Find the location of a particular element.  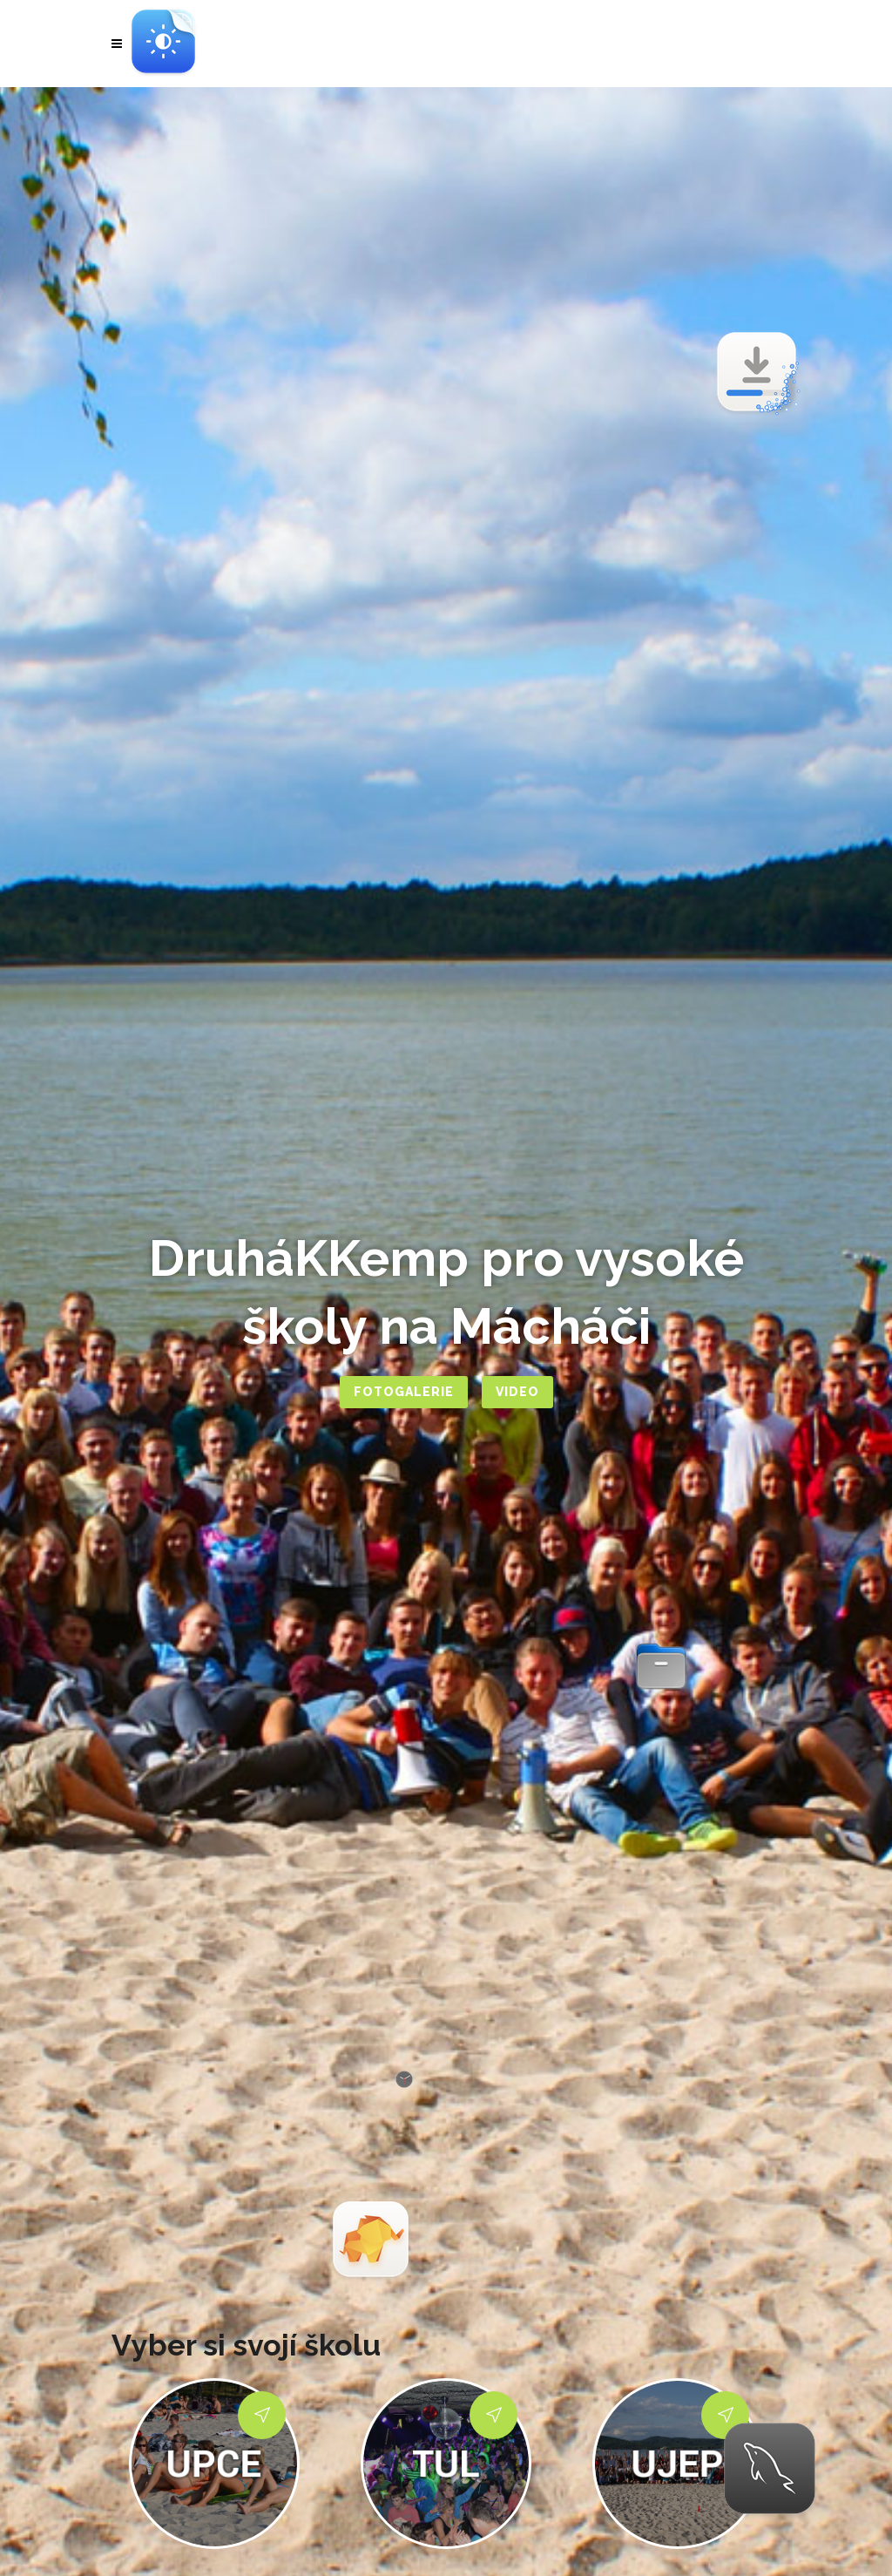

open TablePlus database management app is located at coordinates (370, 2239).